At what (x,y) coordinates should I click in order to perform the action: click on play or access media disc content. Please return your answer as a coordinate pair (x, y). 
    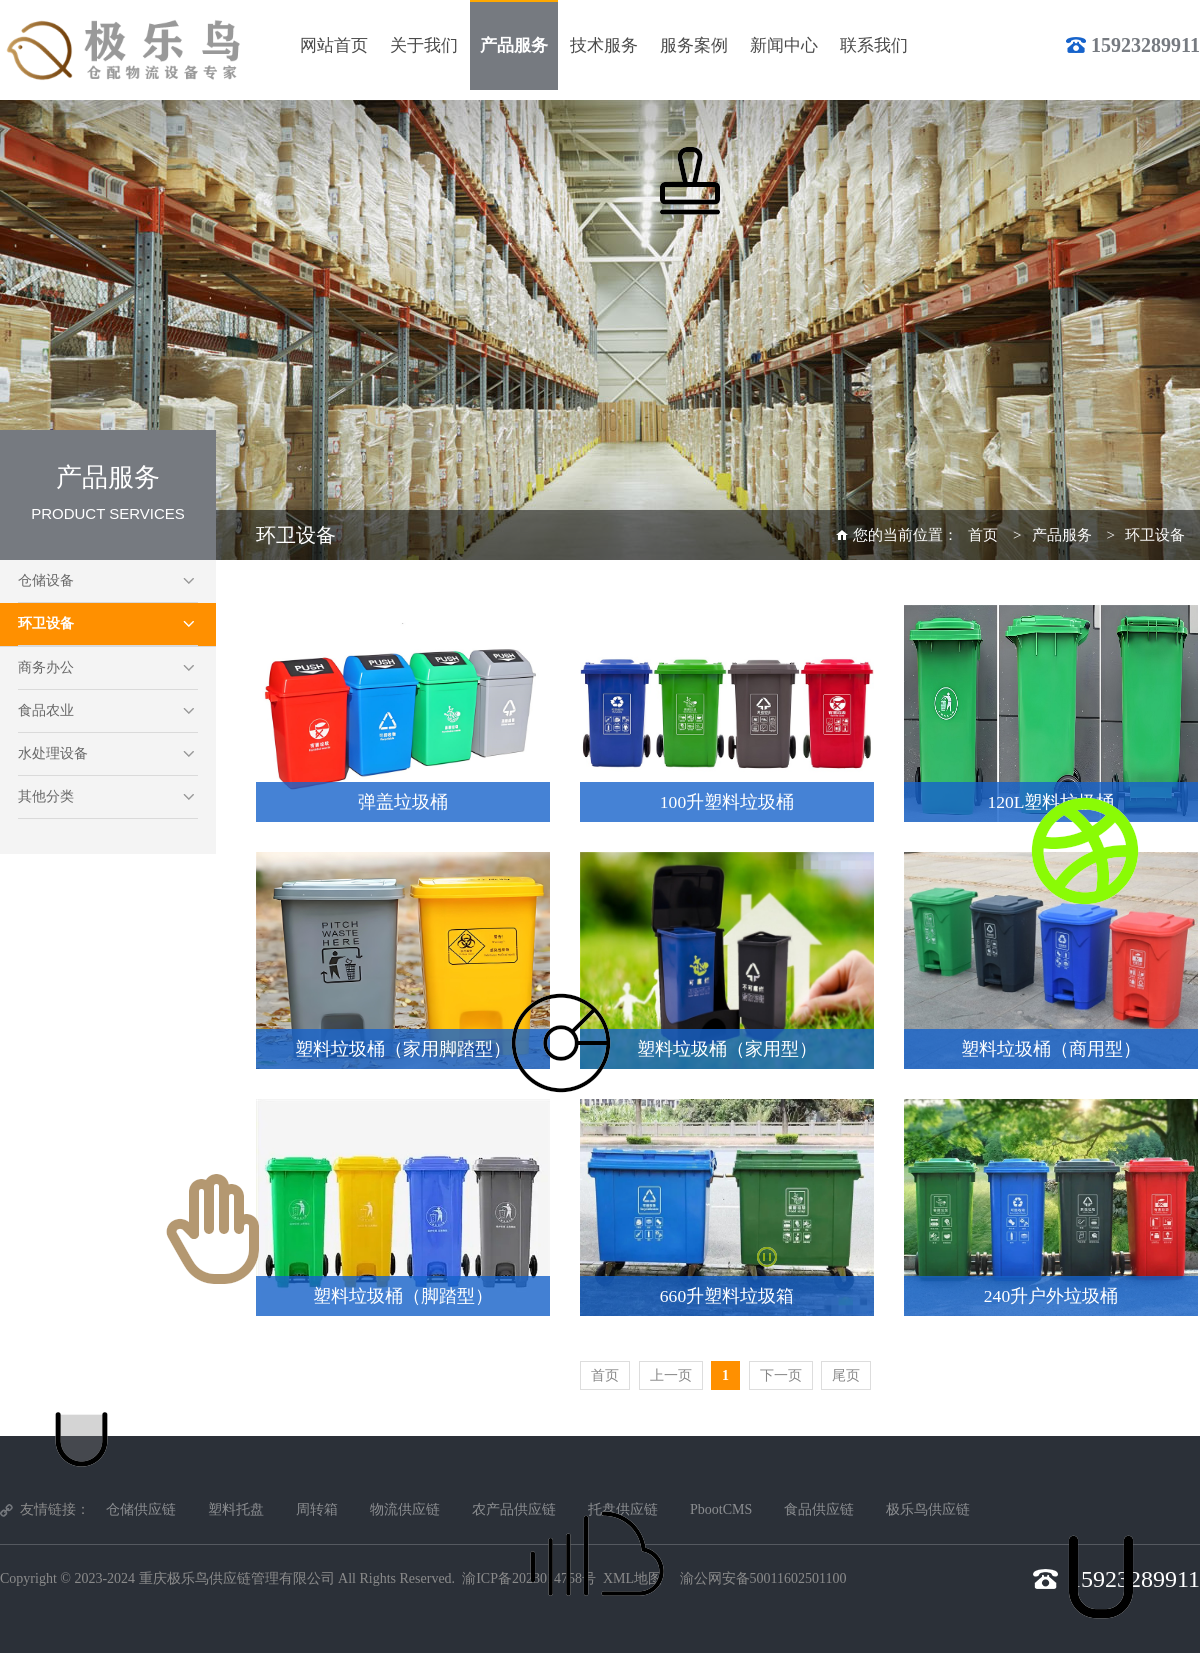
    Looking at the image, I should click on (561, 1043).